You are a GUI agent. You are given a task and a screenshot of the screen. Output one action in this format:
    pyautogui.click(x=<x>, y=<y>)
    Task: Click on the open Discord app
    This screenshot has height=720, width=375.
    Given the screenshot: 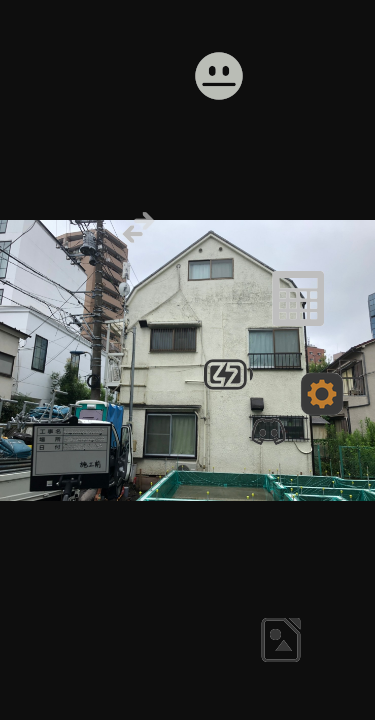 What is the action you would take?
    pyautogui.click(x=268, y=431)
    